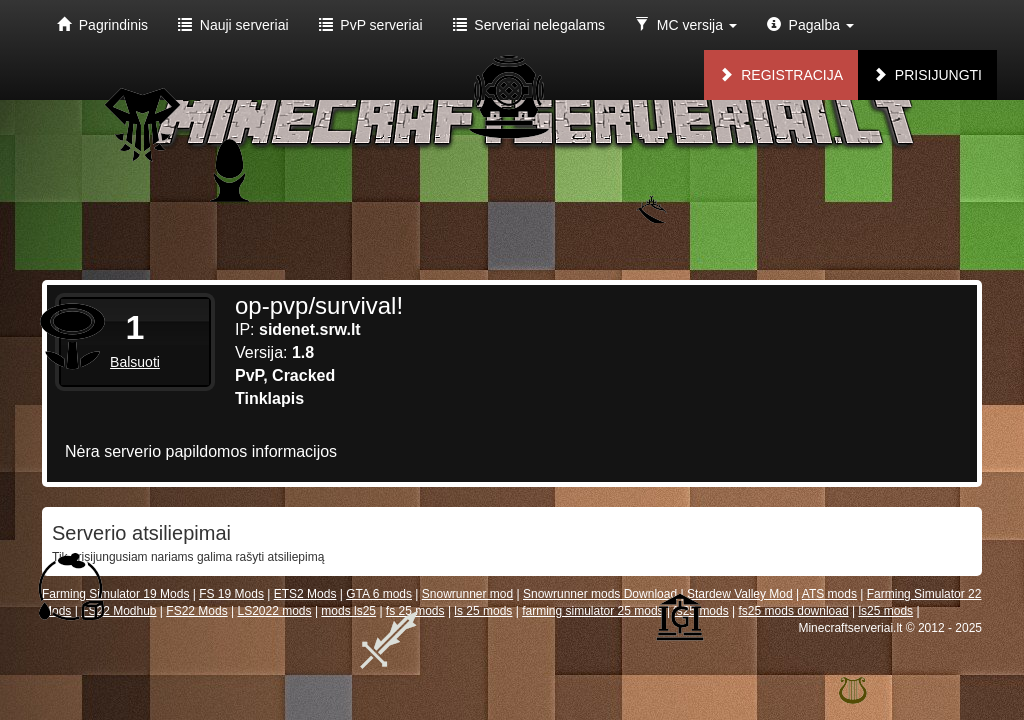 This screenshot has height=720, width=1024. I want to click on select egg pod vehicle or transport, so click(229, 170).